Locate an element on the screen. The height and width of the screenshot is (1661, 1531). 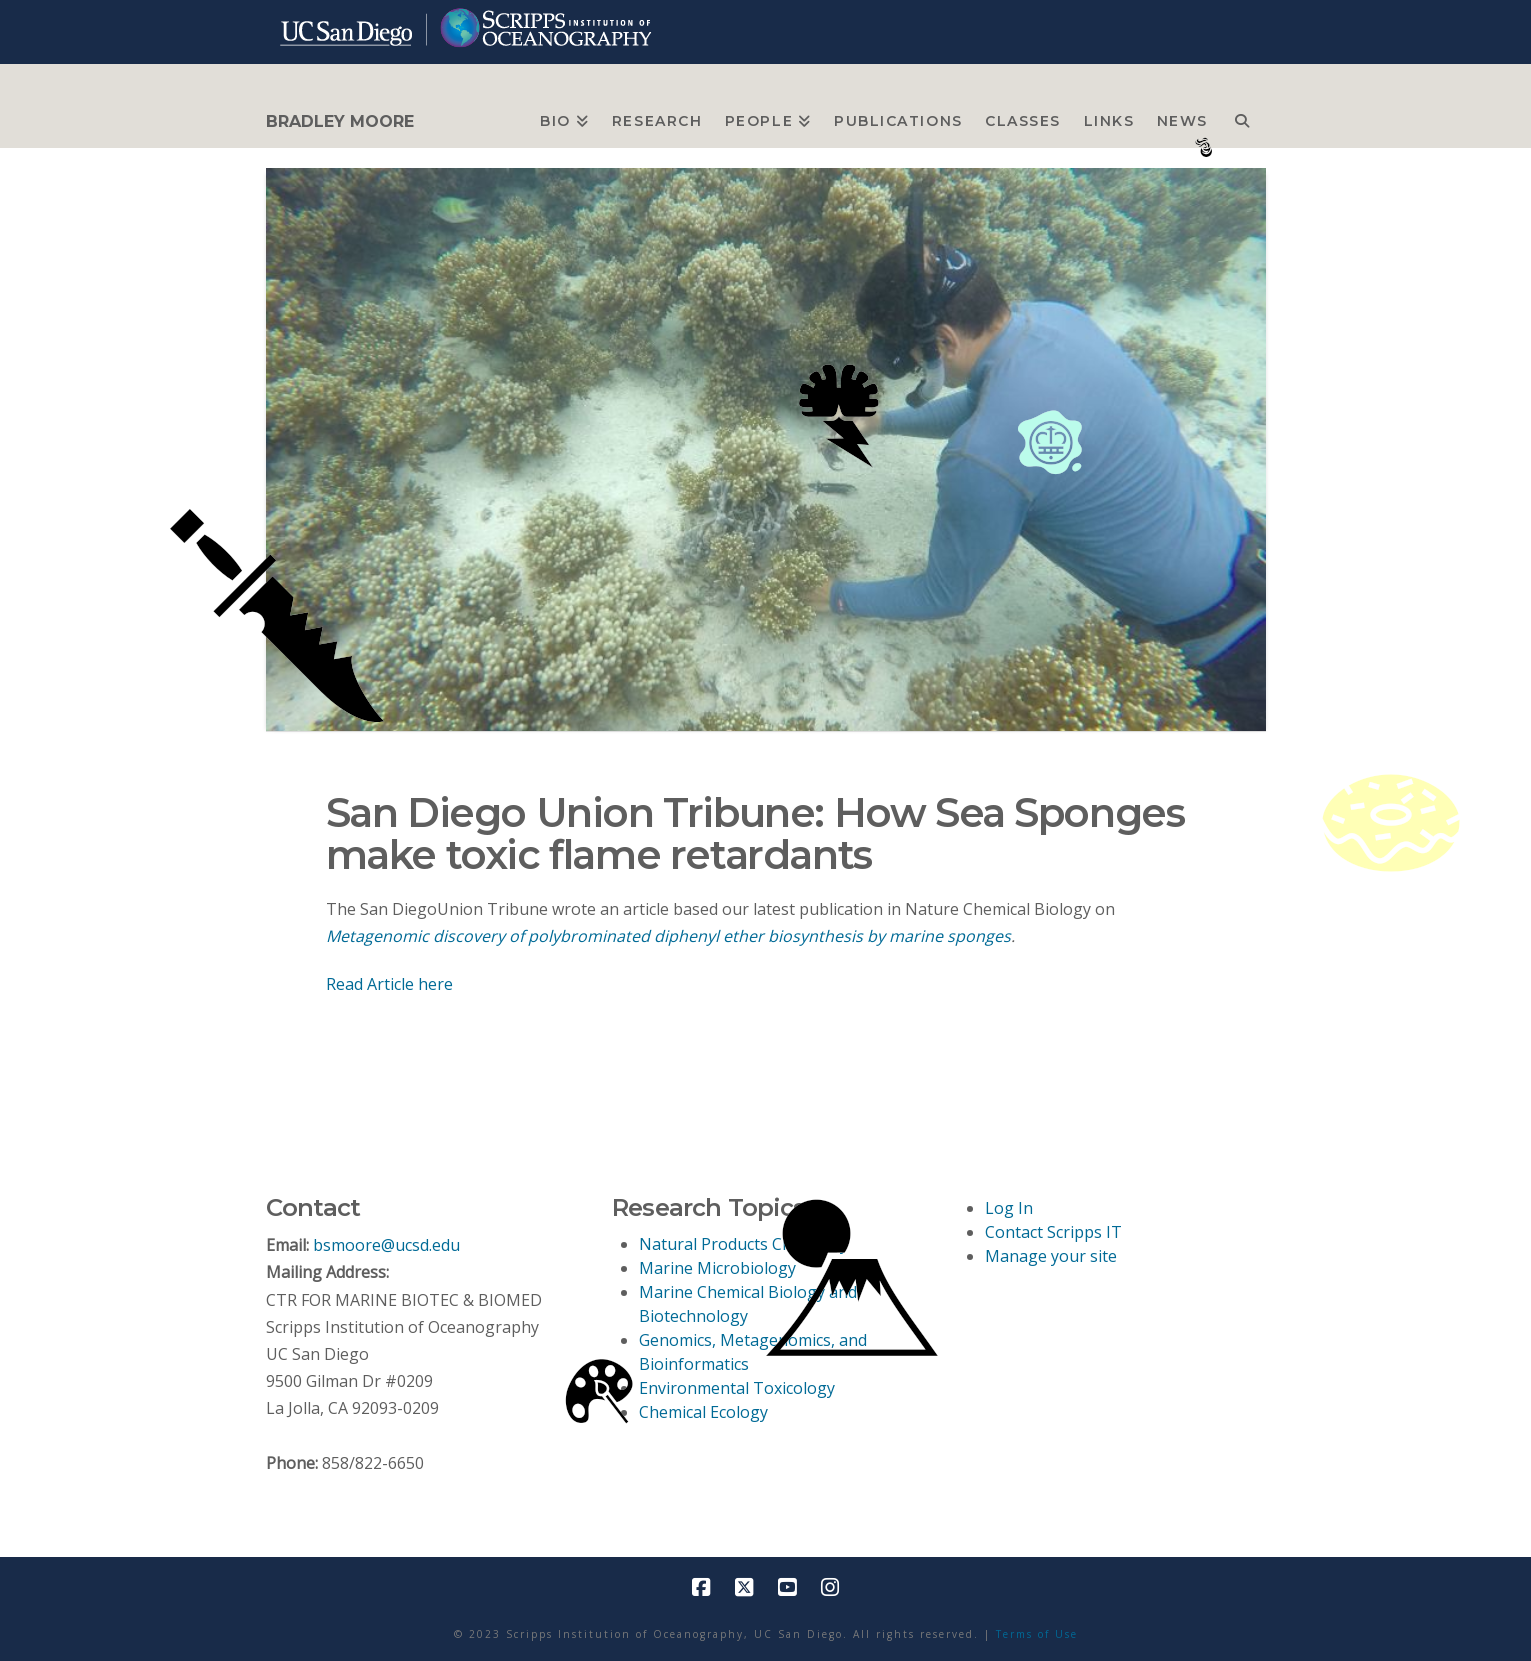
indicates an official or verified document is located at coordinates (1050, 442).